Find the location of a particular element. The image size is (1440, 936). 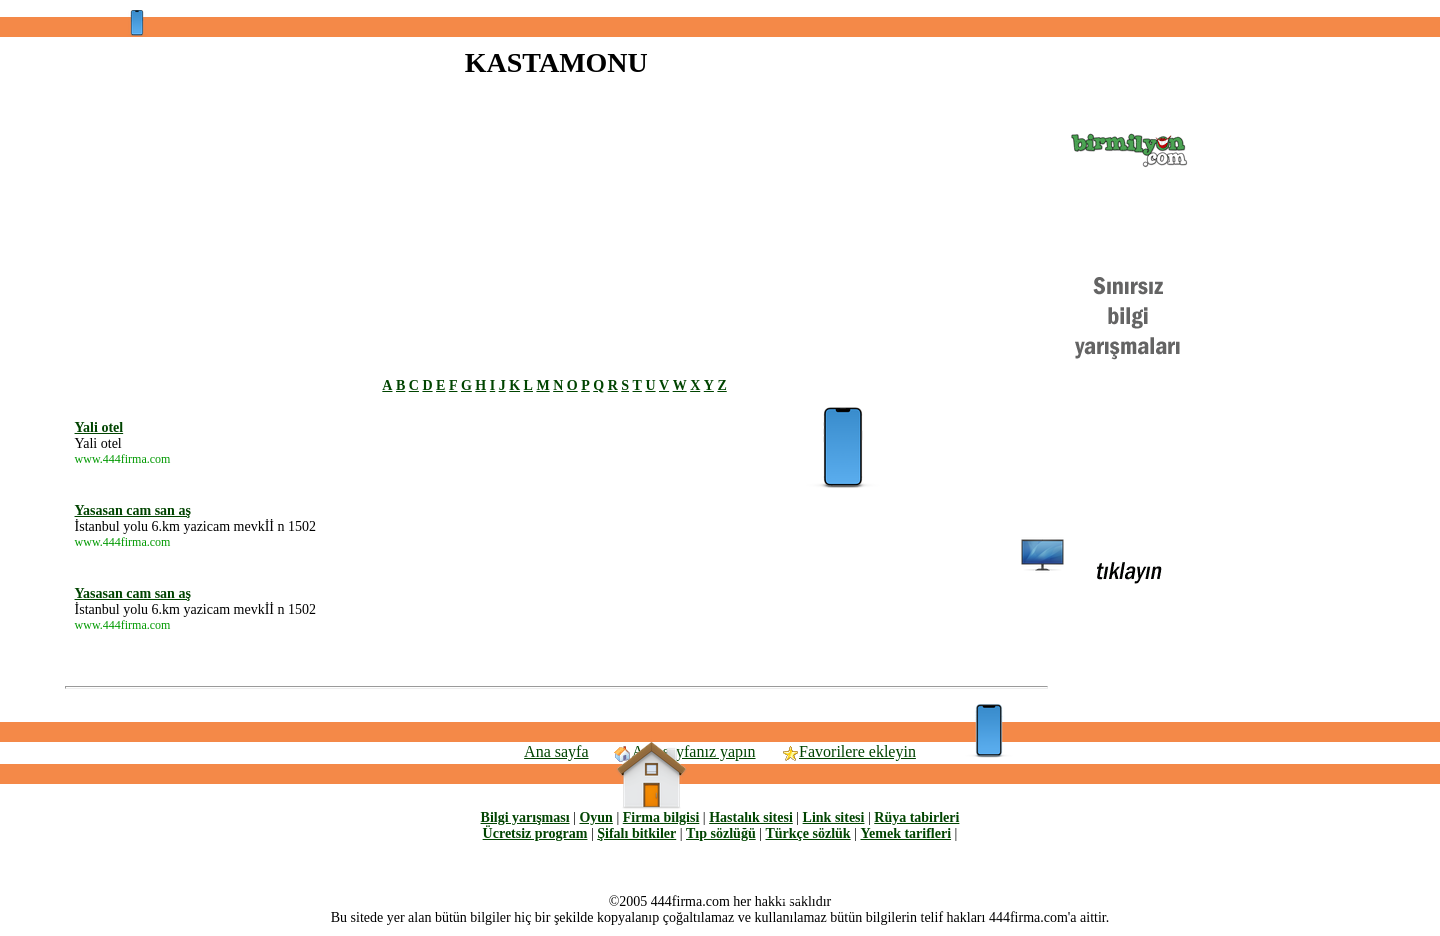

iPhone 16 device icon is located at coordinates (137, 23).